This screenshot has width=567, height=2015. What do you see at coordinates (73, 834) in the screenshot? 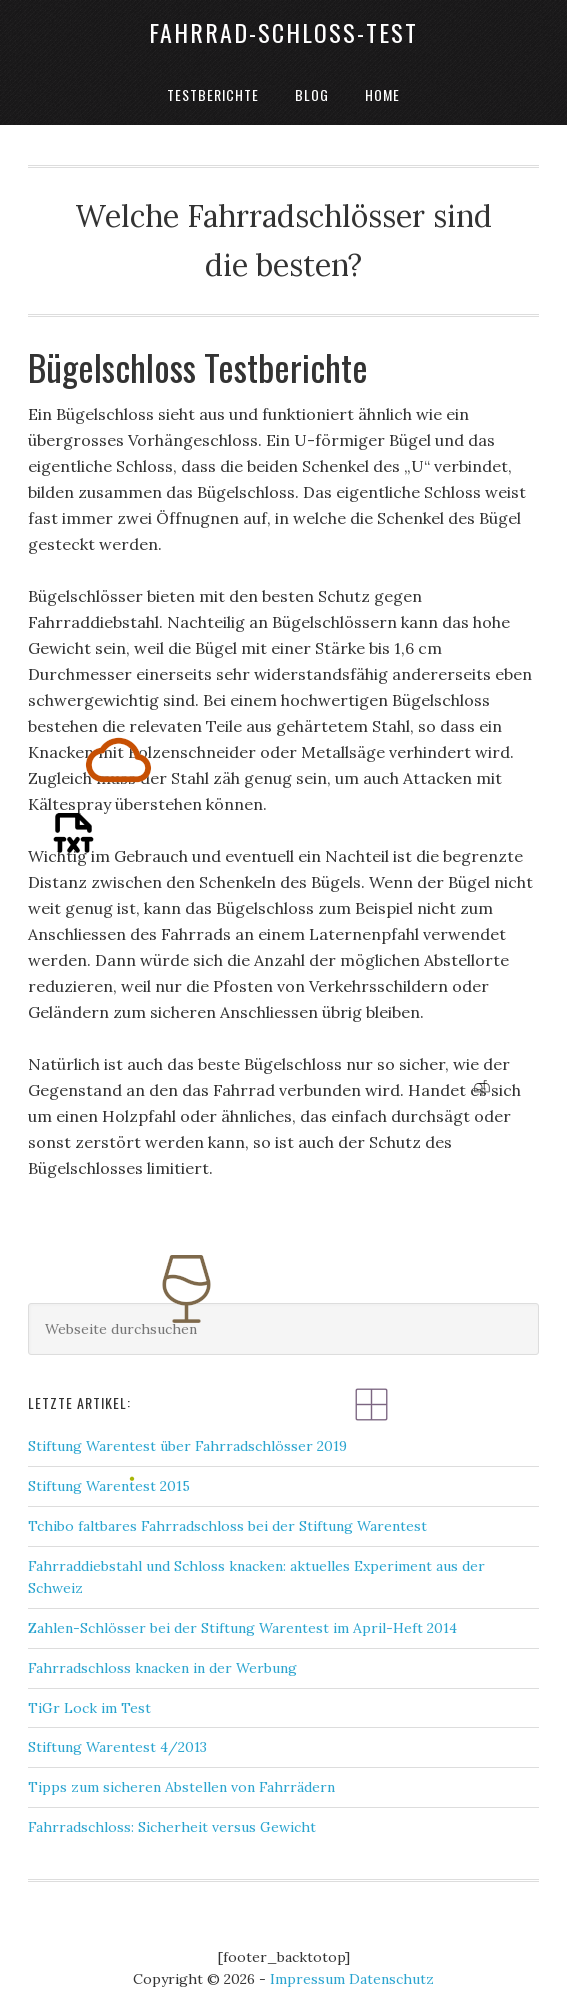
I see `open a text file` at bounding box center [73, 834].